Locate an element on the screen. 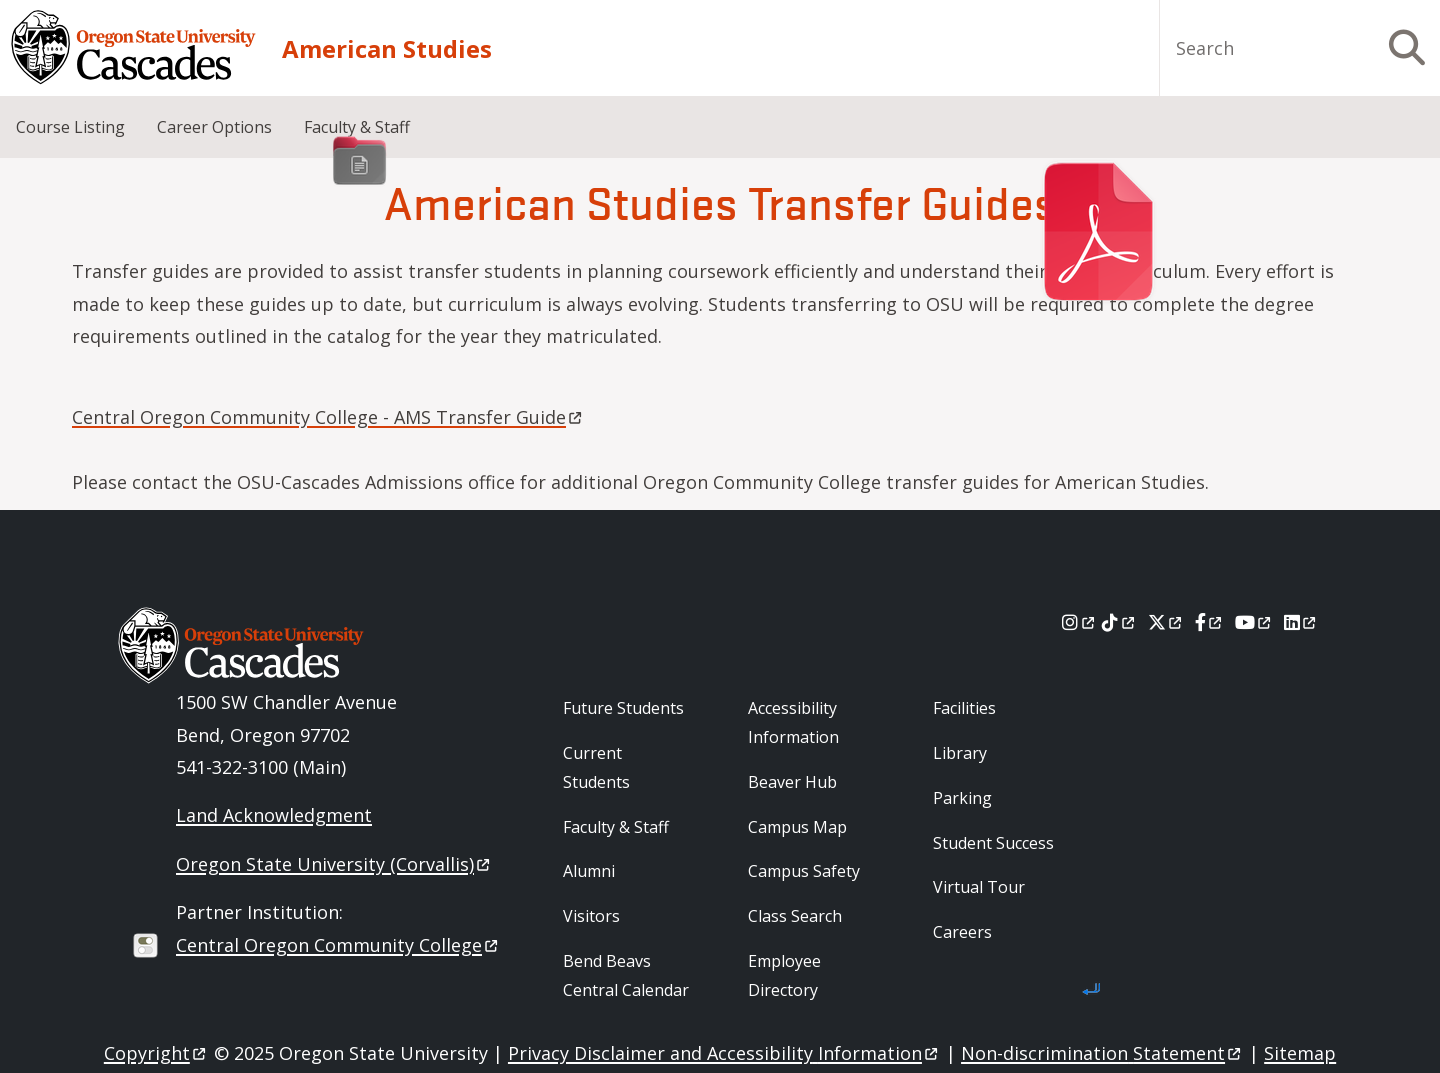  open your documents folder is located at coordinates (359, 160).